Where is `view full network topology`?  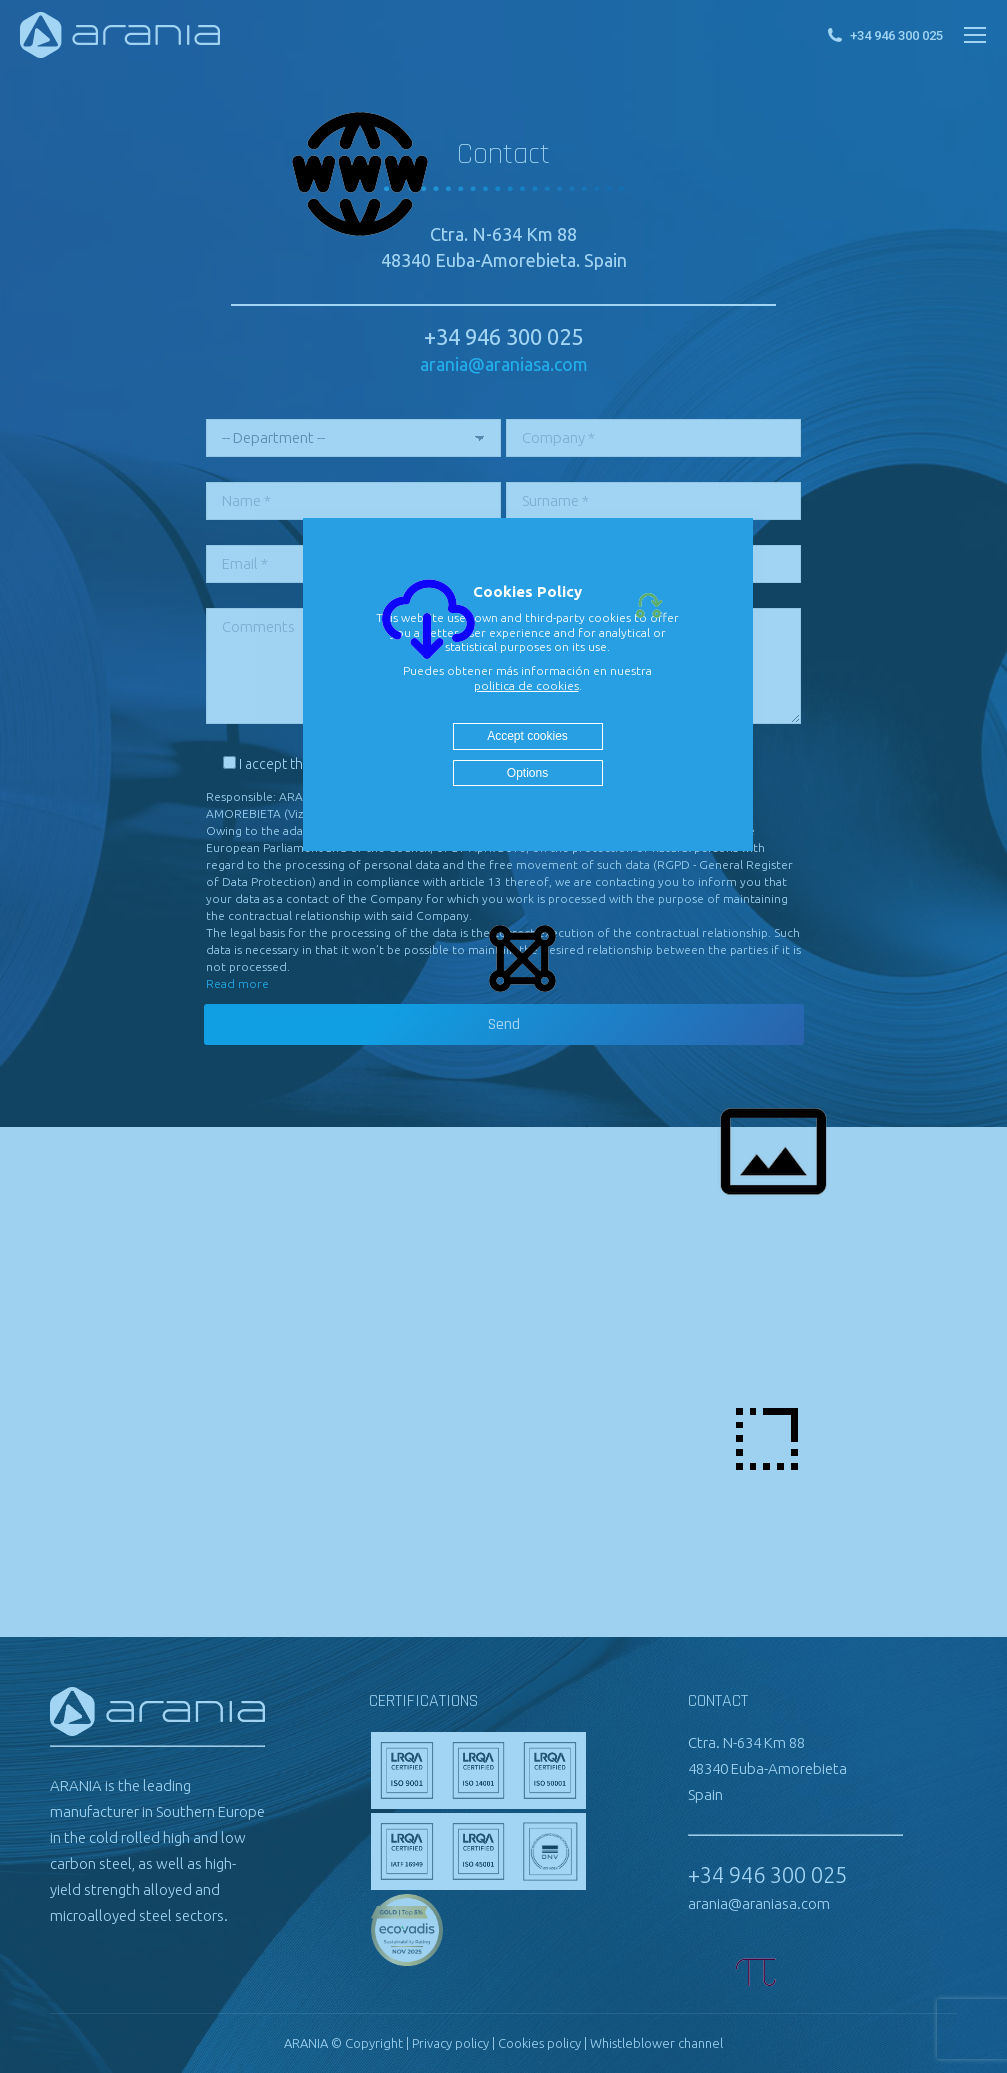 view full network topology is located at coordinates (522, 958).